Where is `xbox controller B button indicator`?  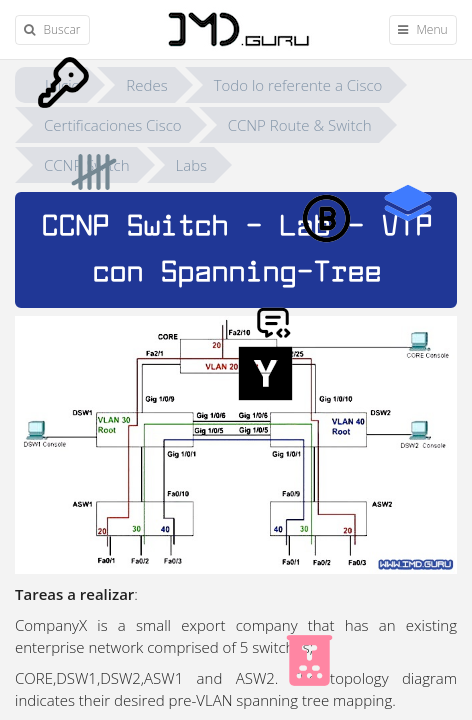
xbox controller B button indicator is located at coordinates (326, 218).